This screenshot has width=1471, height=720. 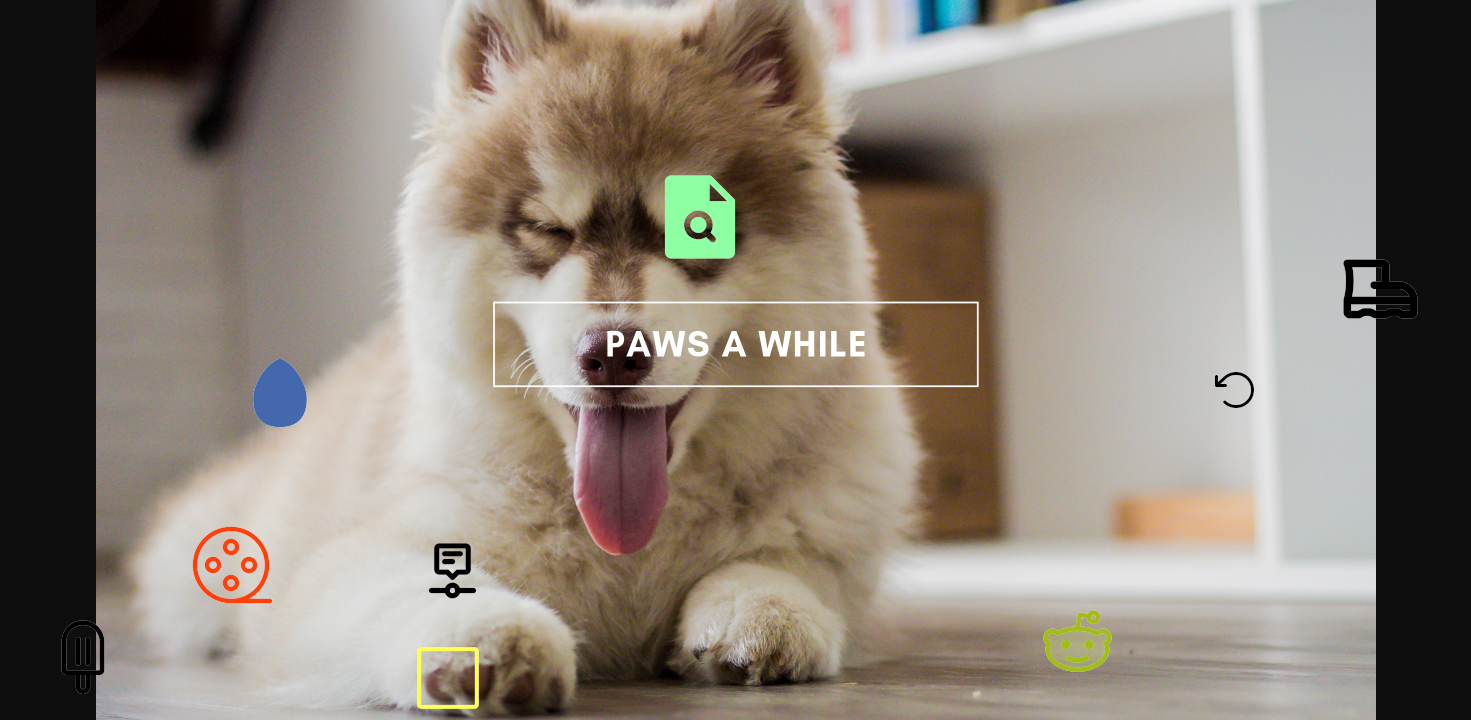 I want to click on search within a document, so click(x=700, y=217).